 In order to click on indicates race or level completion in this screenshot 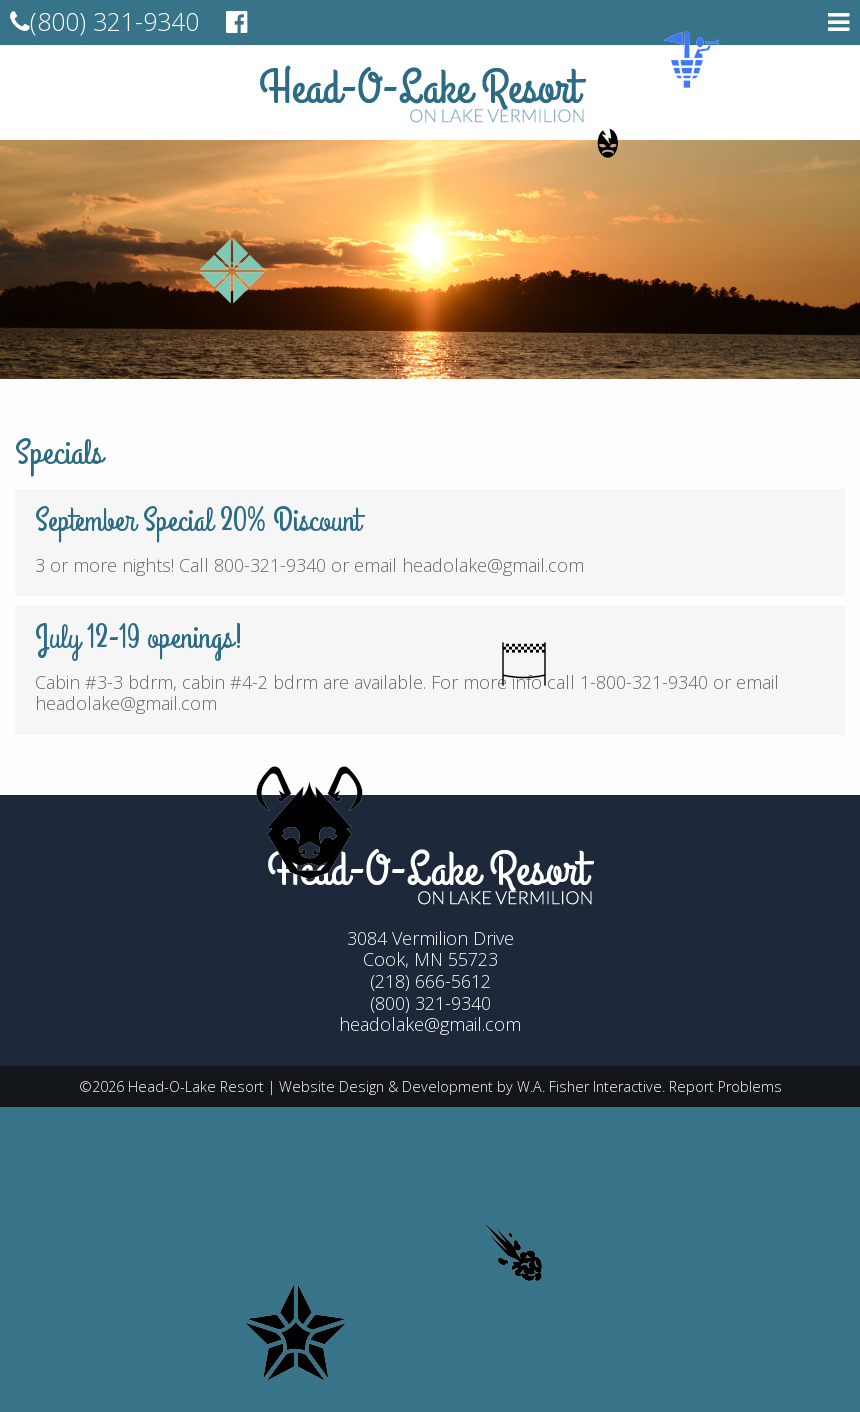, I will do `click(524, 664)`.